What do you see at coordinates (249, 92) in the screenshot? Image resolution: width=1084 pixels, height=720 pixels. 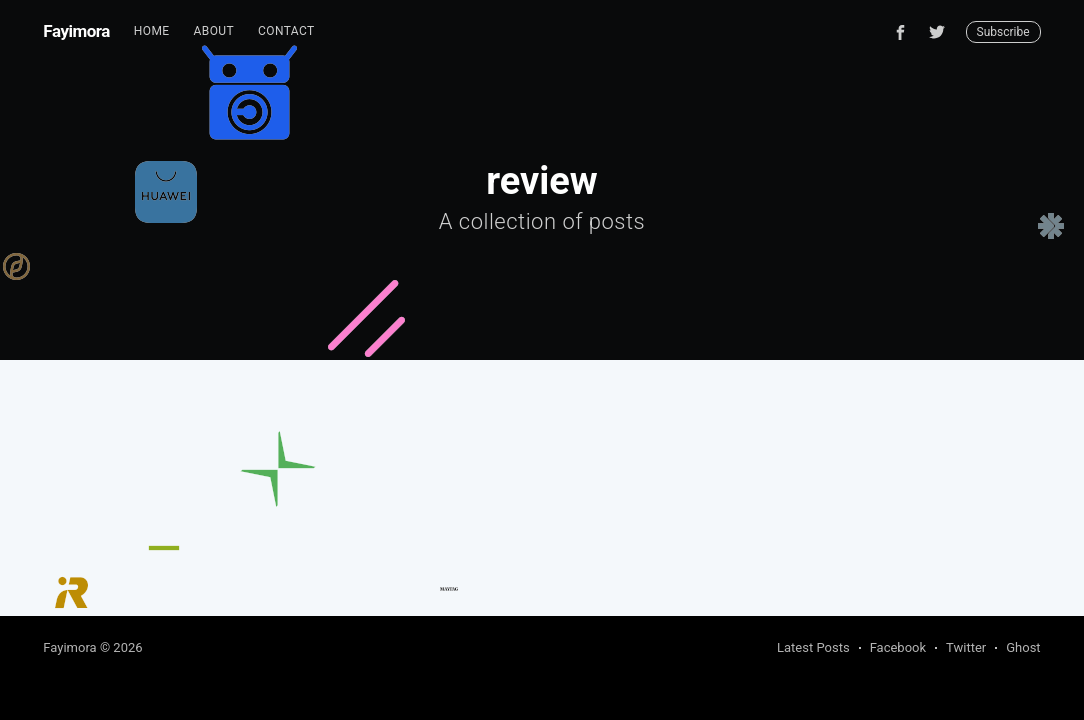 I see `open the F-Droid app store` at bounding box center [249, 92].